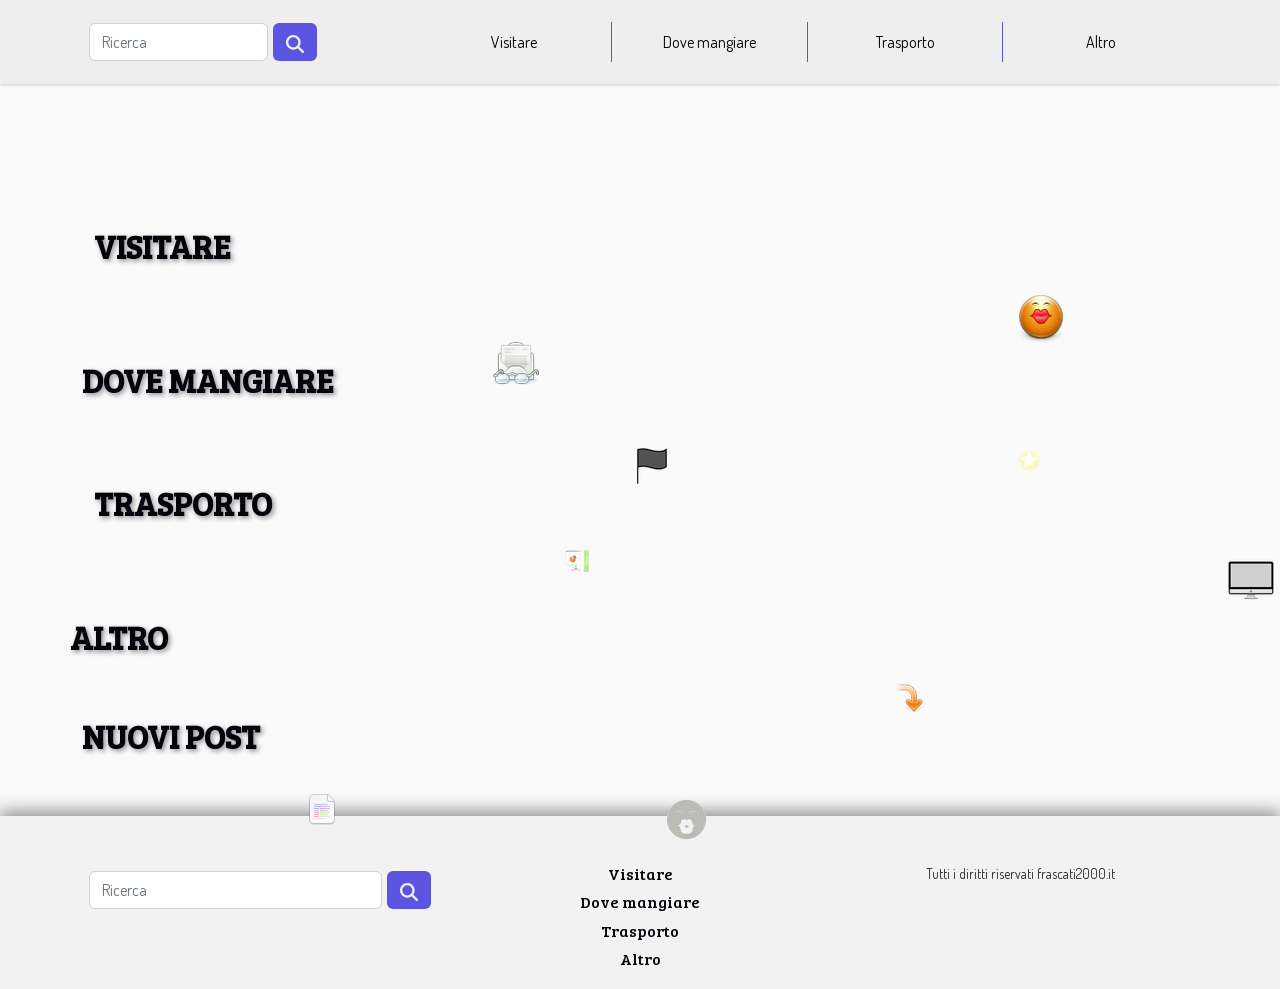 The image size is (1280, 989). Describe the element at coordinates (1041, 317) in the screenshot. I see `send a kiss emoji in chat` at that location.